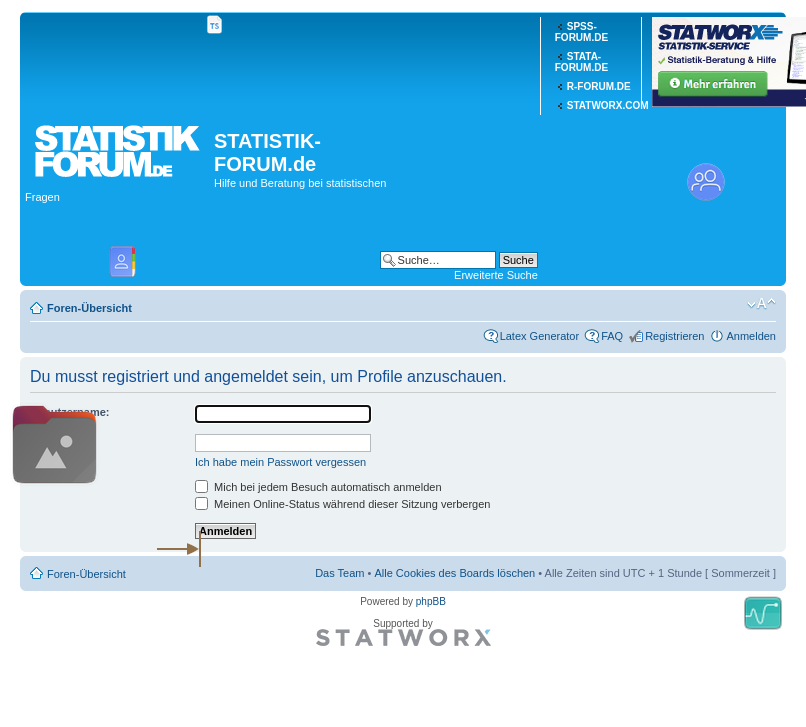 Image resolution: width=806 pixels, height=727 pixels. Describe the element at coordinates (179, 549) in the screenshot. I see `go to the last item or page` at that location.